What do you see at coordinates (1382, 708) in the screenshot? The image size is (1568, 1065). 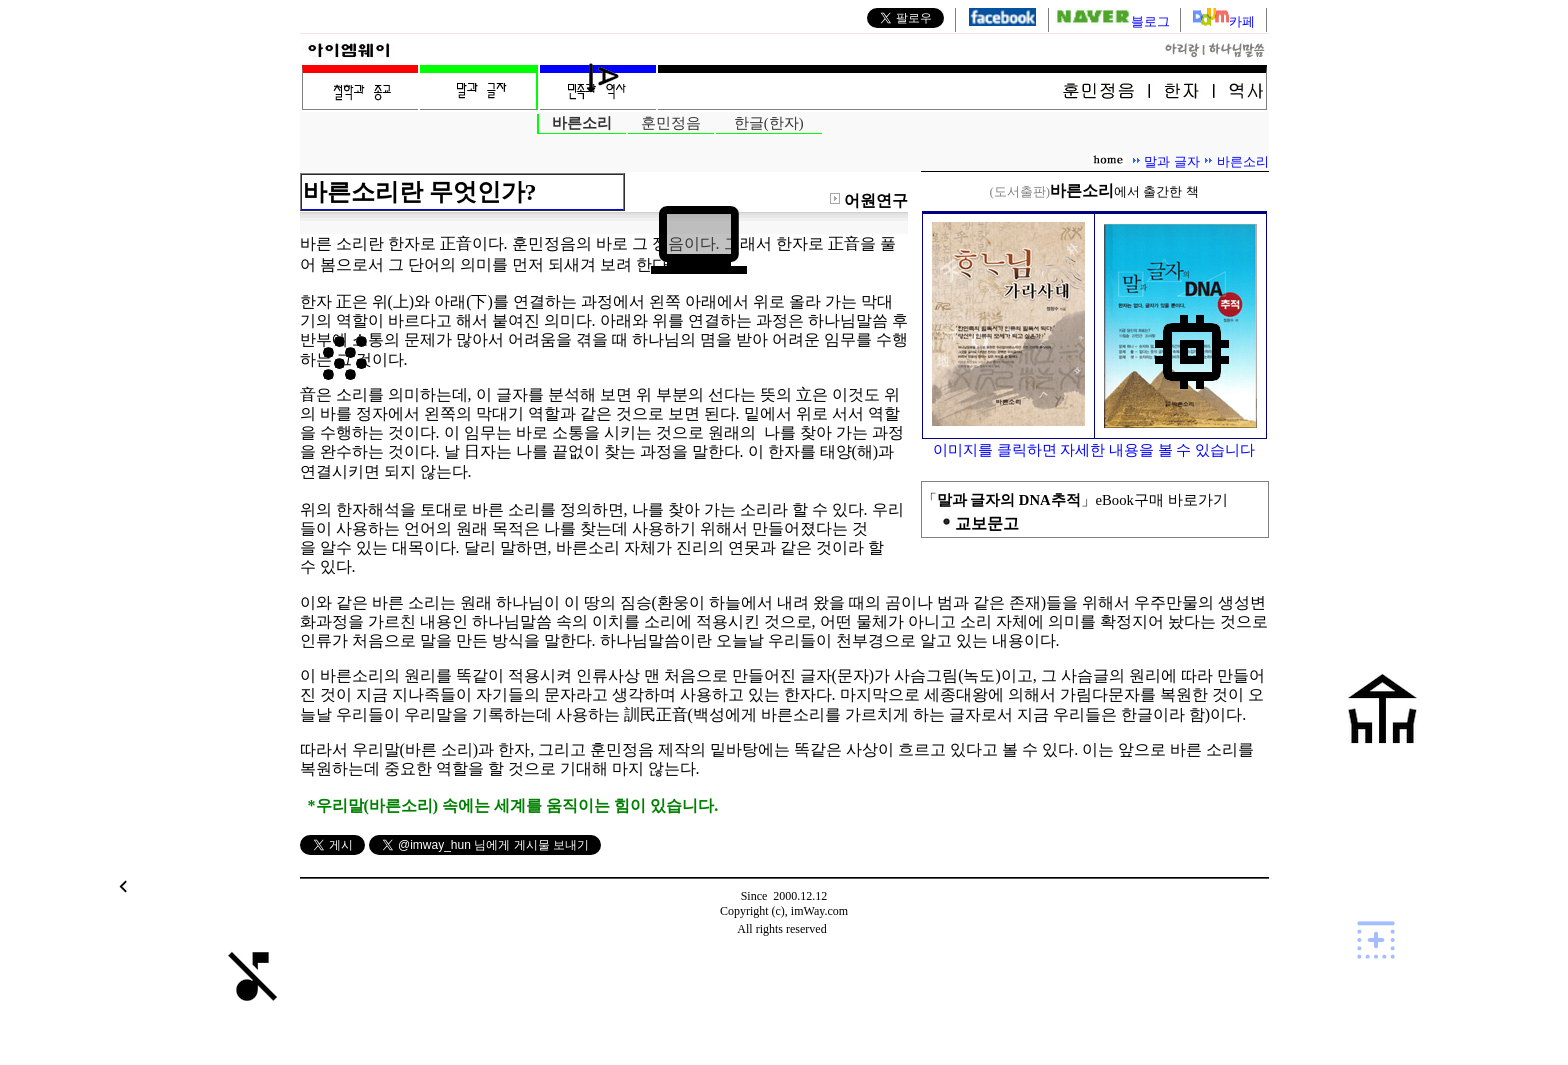 I see `access outdoor or patio-related features` at bounding box center [1382, 708].